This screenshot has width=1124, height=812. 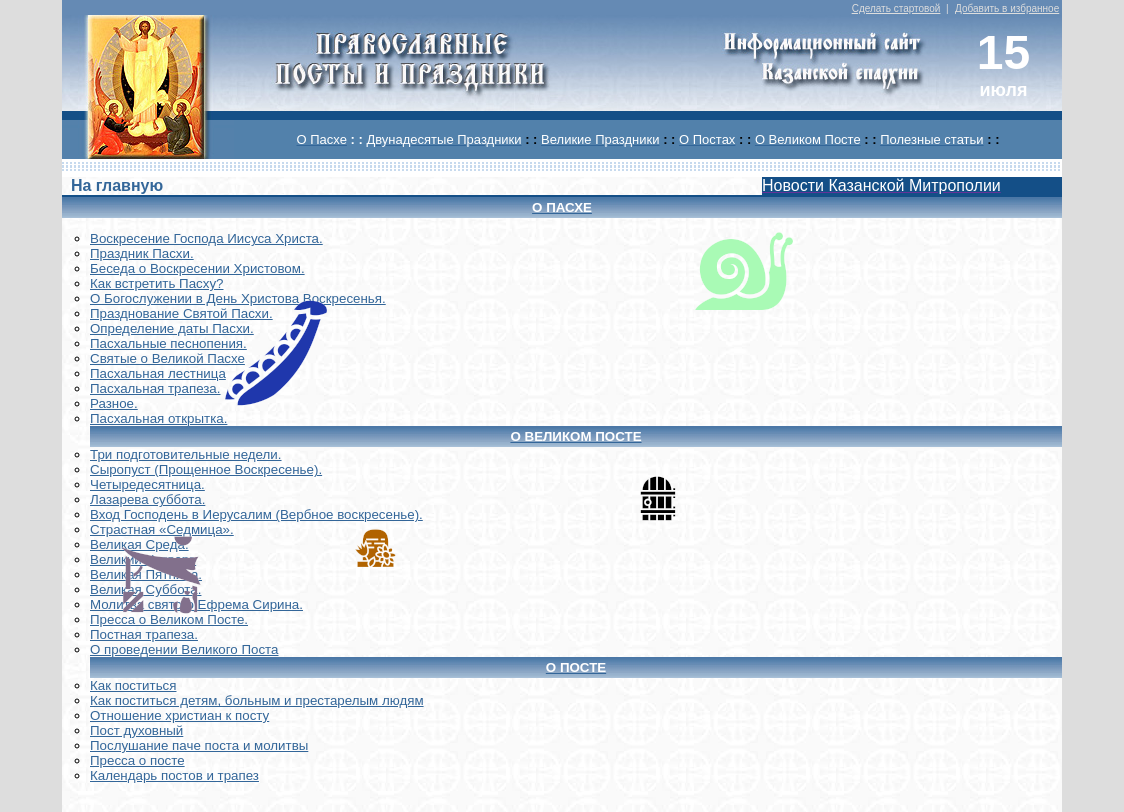 What do you see at coordinates (276, 353) in the screenshot?
I see `select peas as an ingredient` at bounding box center [276, 353].